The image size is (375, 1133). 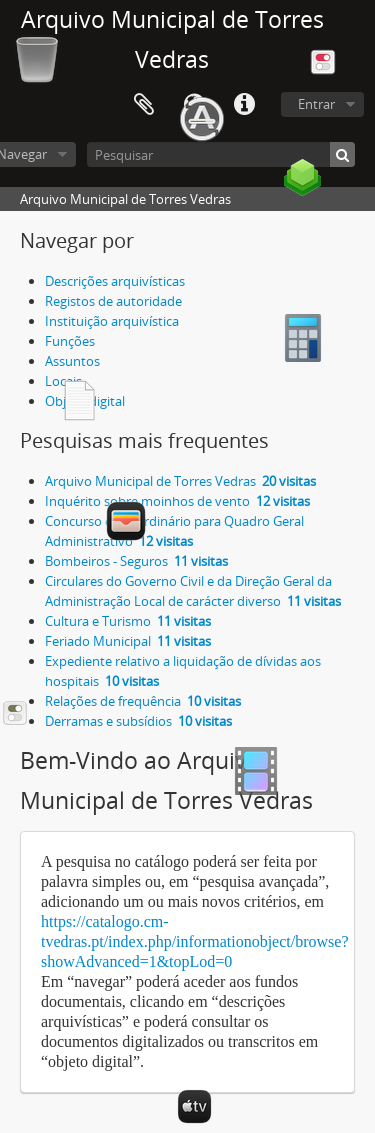 What do you see at coordinates (79, 400) in the screenshot?
I see `open a text document` at bounding box center [79, 400].